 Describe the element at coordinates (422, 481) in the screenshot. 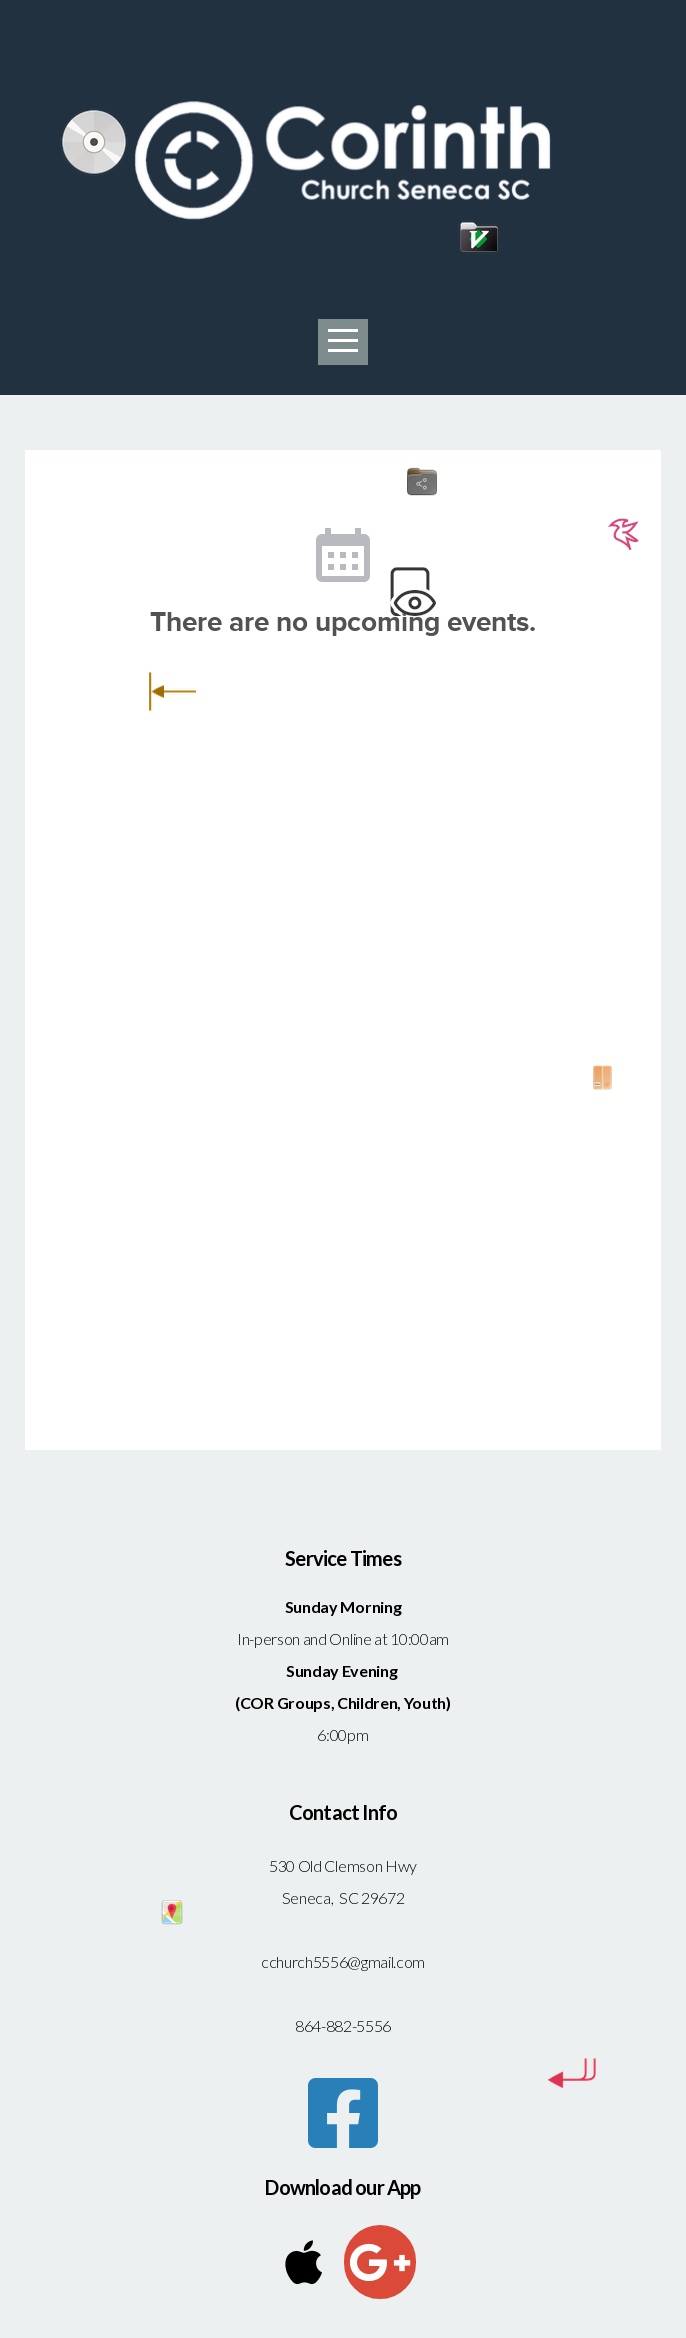

I see `open your public shared folder` at that location.